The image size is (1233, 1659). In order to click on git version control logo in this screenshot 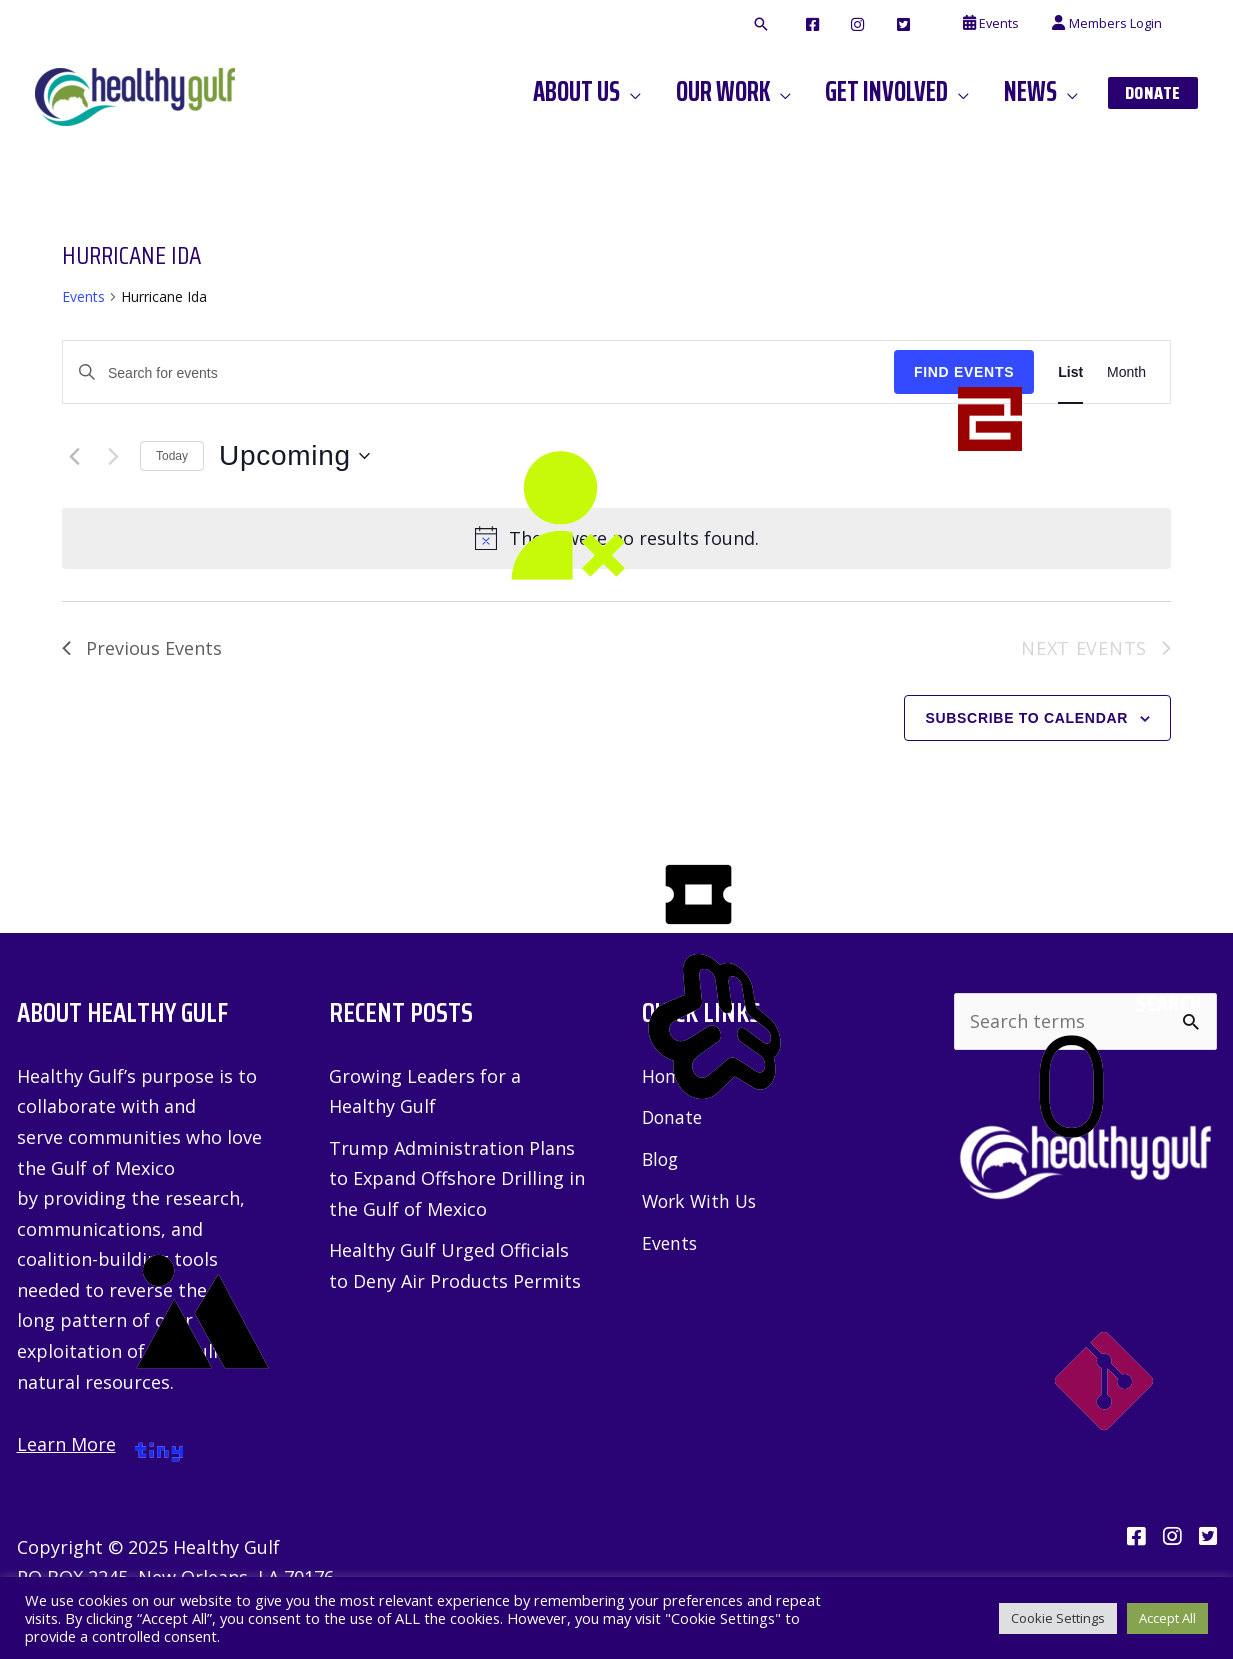, I will do `click(1104, 1381)`.